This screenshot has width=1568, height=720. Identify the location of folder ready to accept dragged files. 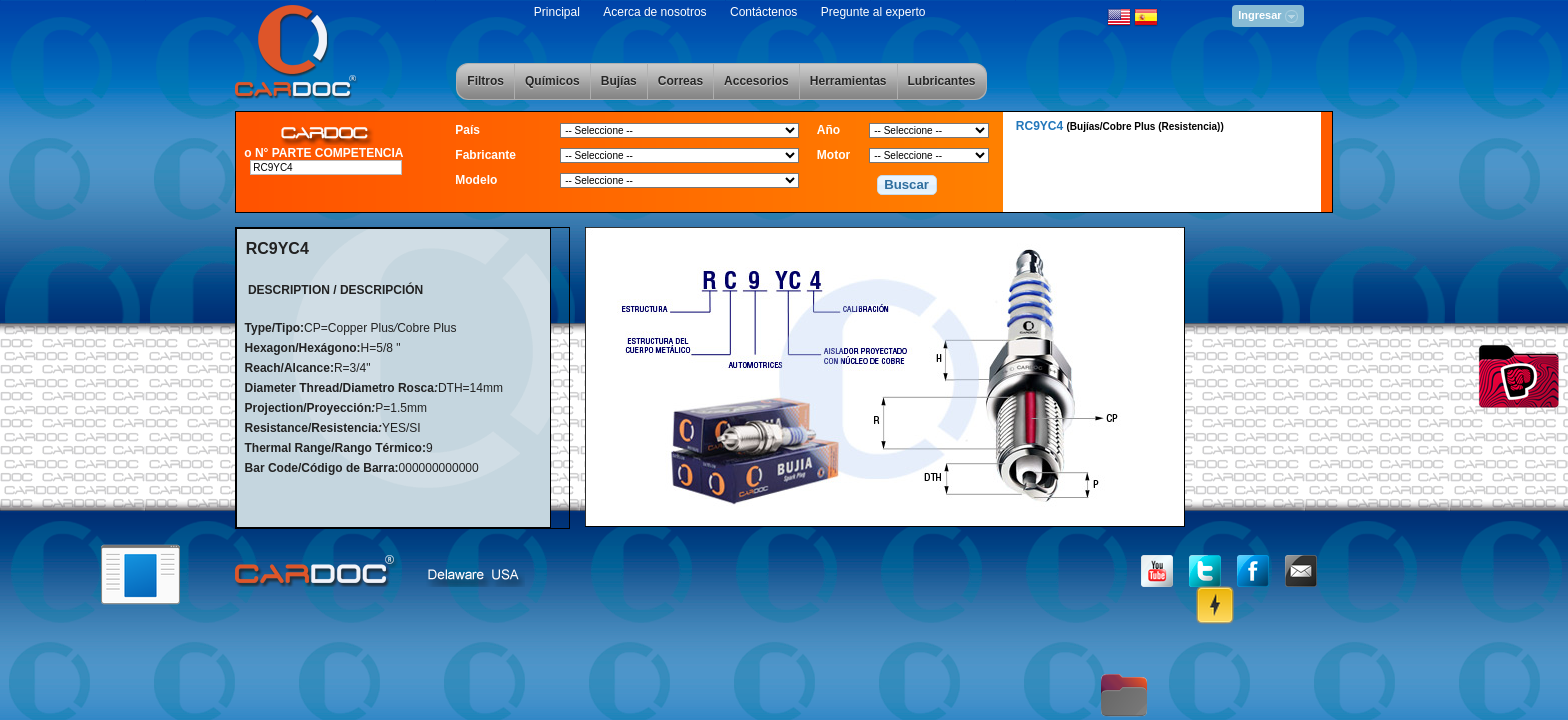
(1124, 695).